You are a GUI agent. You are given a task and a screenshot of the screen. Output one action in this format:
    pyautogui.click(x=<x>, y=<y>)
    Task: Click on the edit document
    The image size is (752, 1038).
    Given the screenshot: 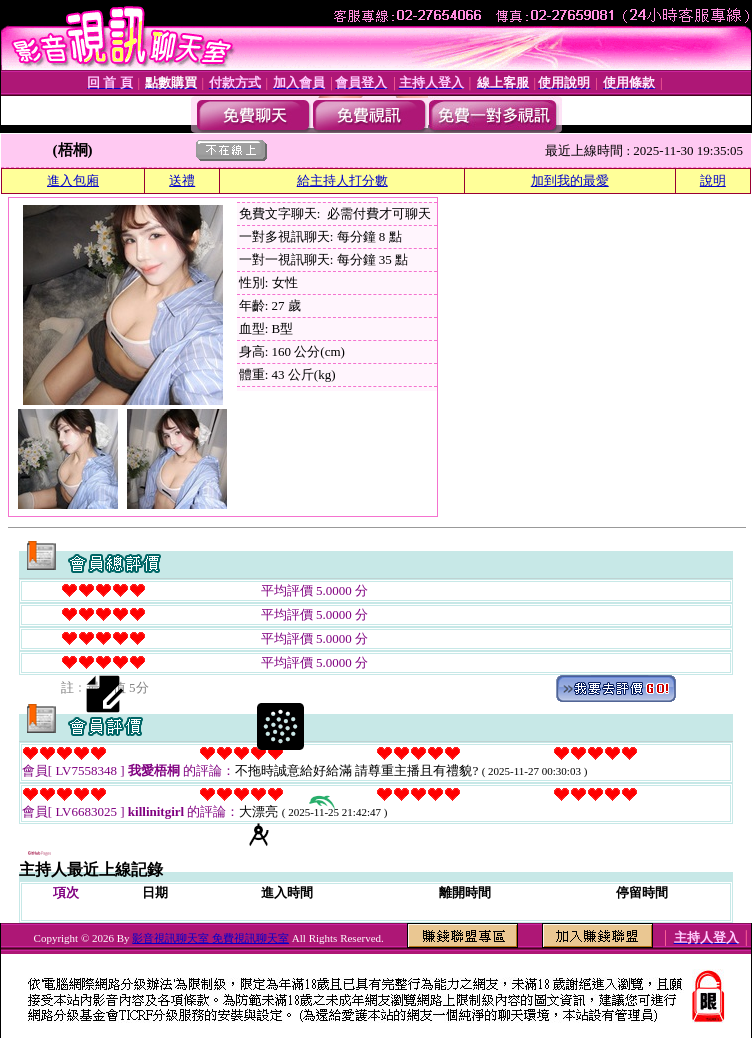 What is the action you would take?
    pyautogui.click(x=103, y=694)
    